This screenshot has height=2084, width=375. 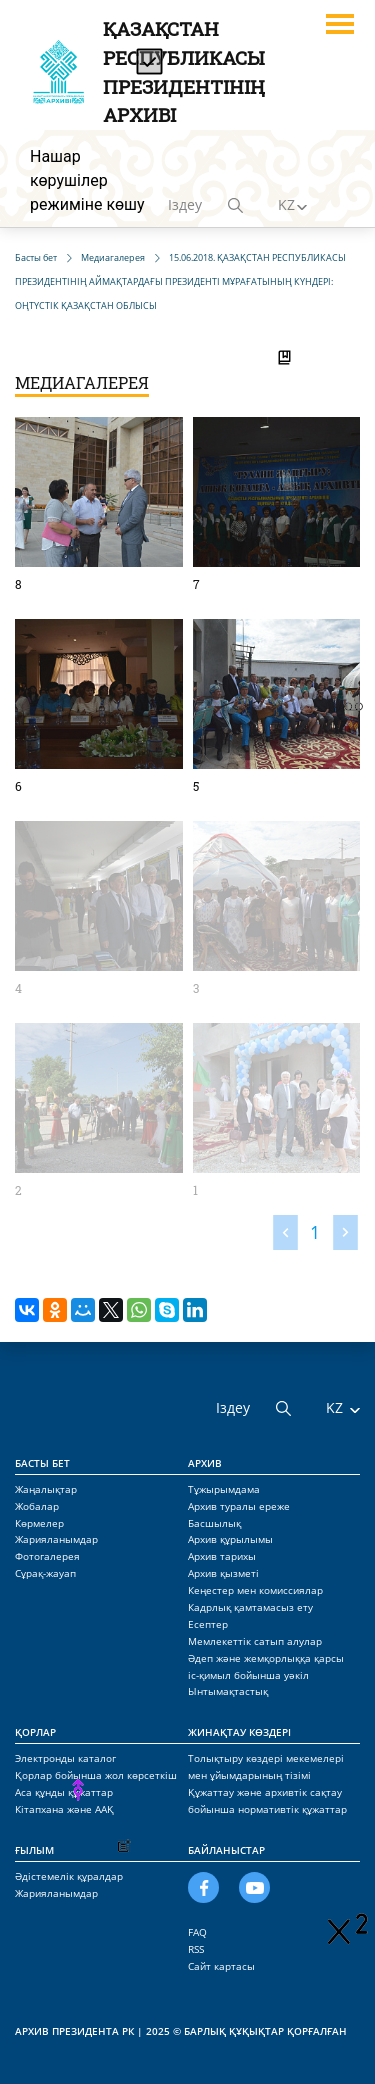 I want to click on apply superscript formatting to selected text, so click(x=345, y=1929).